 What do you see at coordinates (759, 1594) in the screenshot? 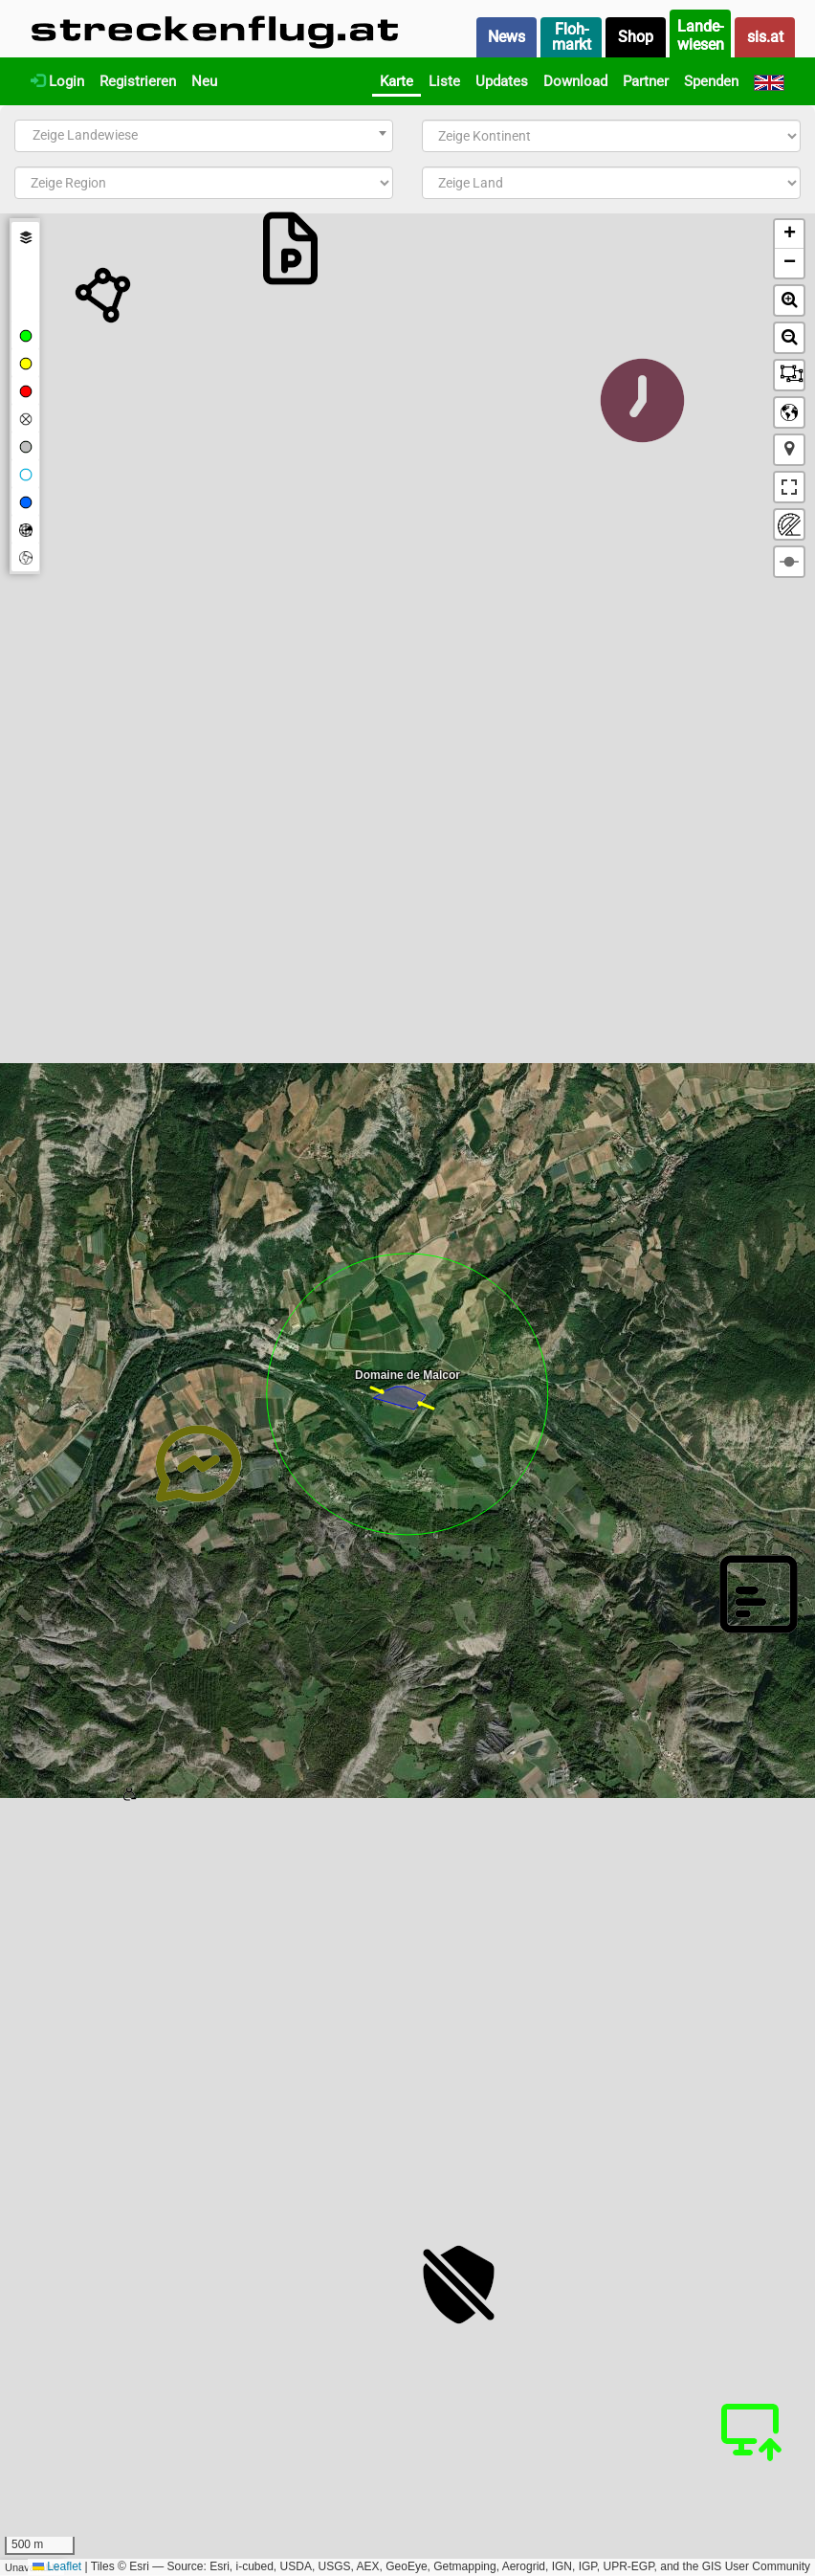
I see `align content to bottom-left of container` at bounding box center [759, 1594].